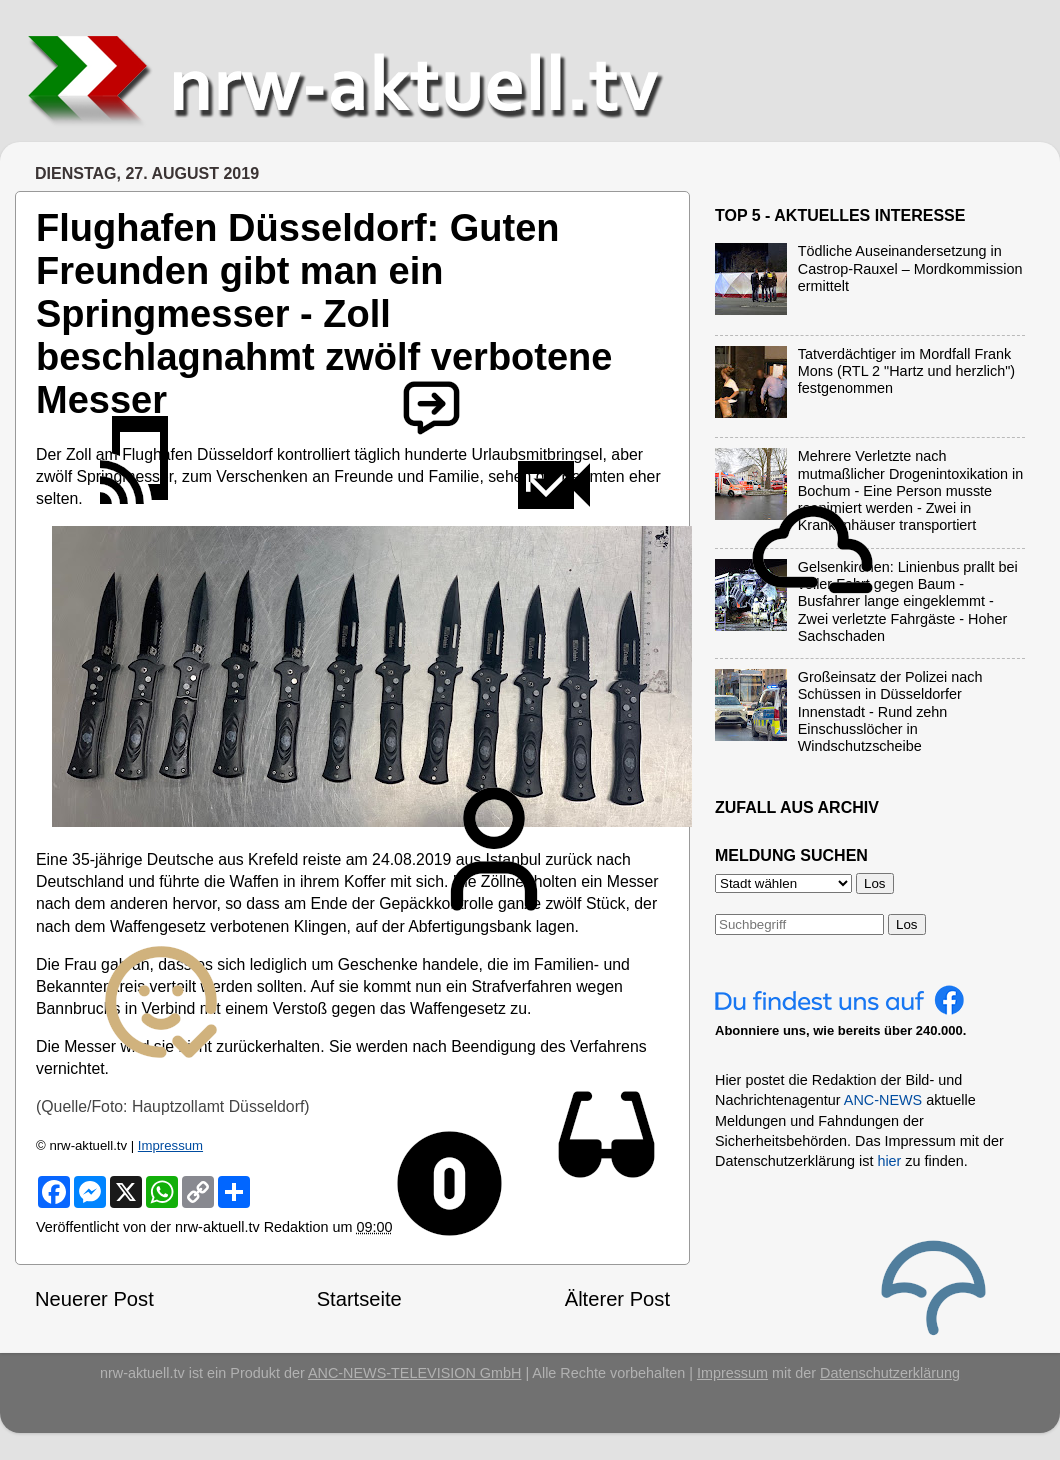  Describe the element at coordinates (606, 1134) in the screenshot. I see `toggle sun protection or outdoor mode` at that location.